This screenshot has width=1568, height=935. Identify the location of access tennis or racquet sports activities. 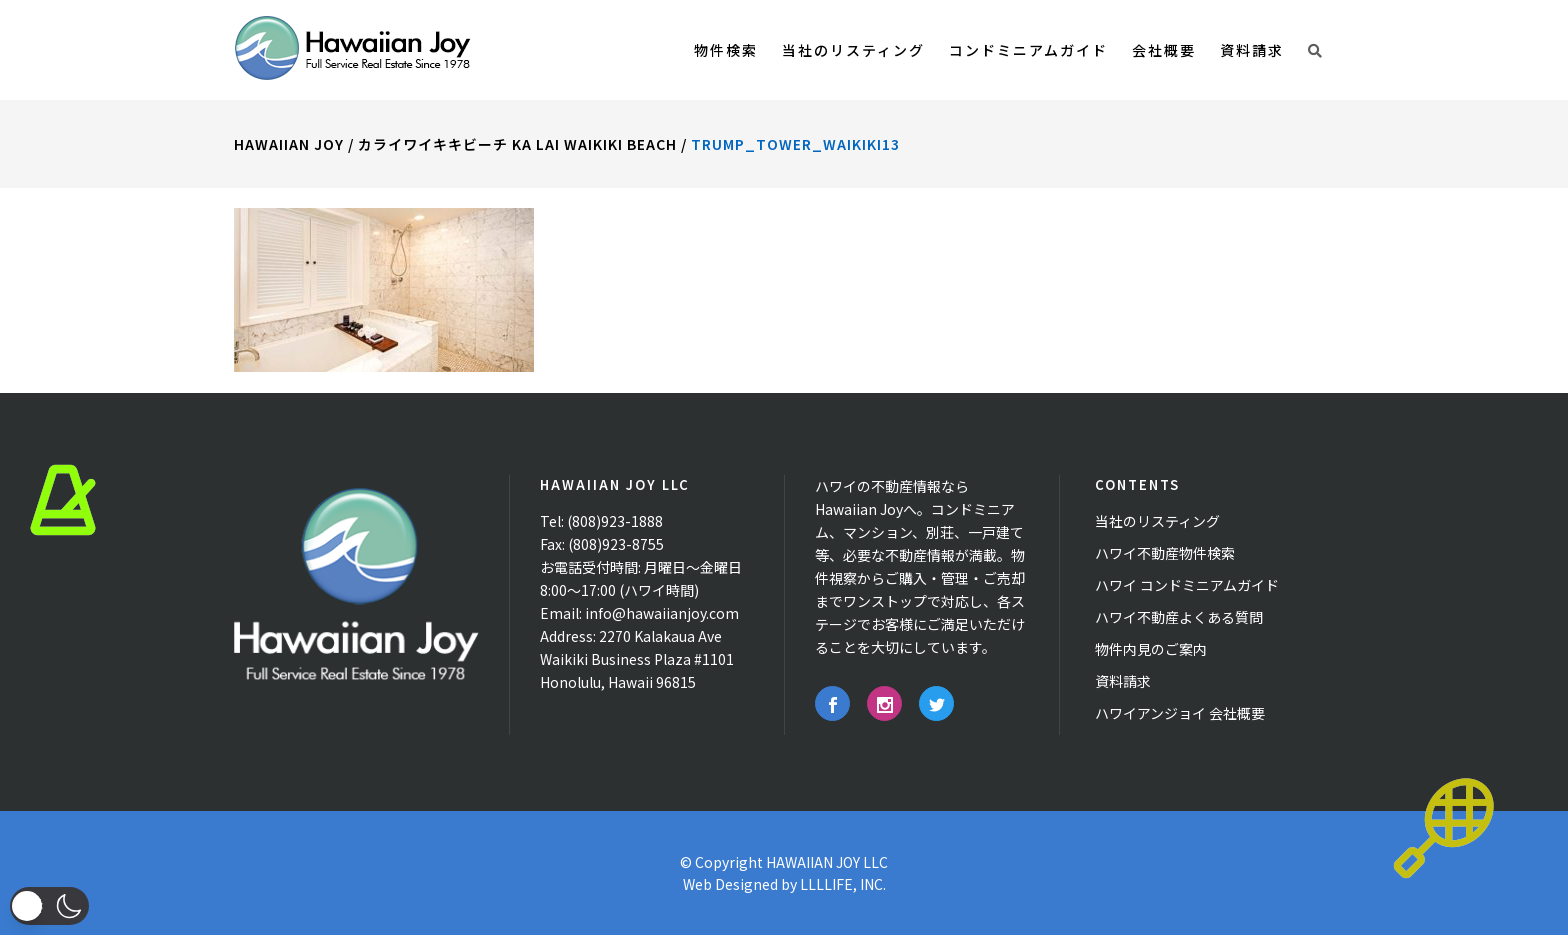
(1442, 830).